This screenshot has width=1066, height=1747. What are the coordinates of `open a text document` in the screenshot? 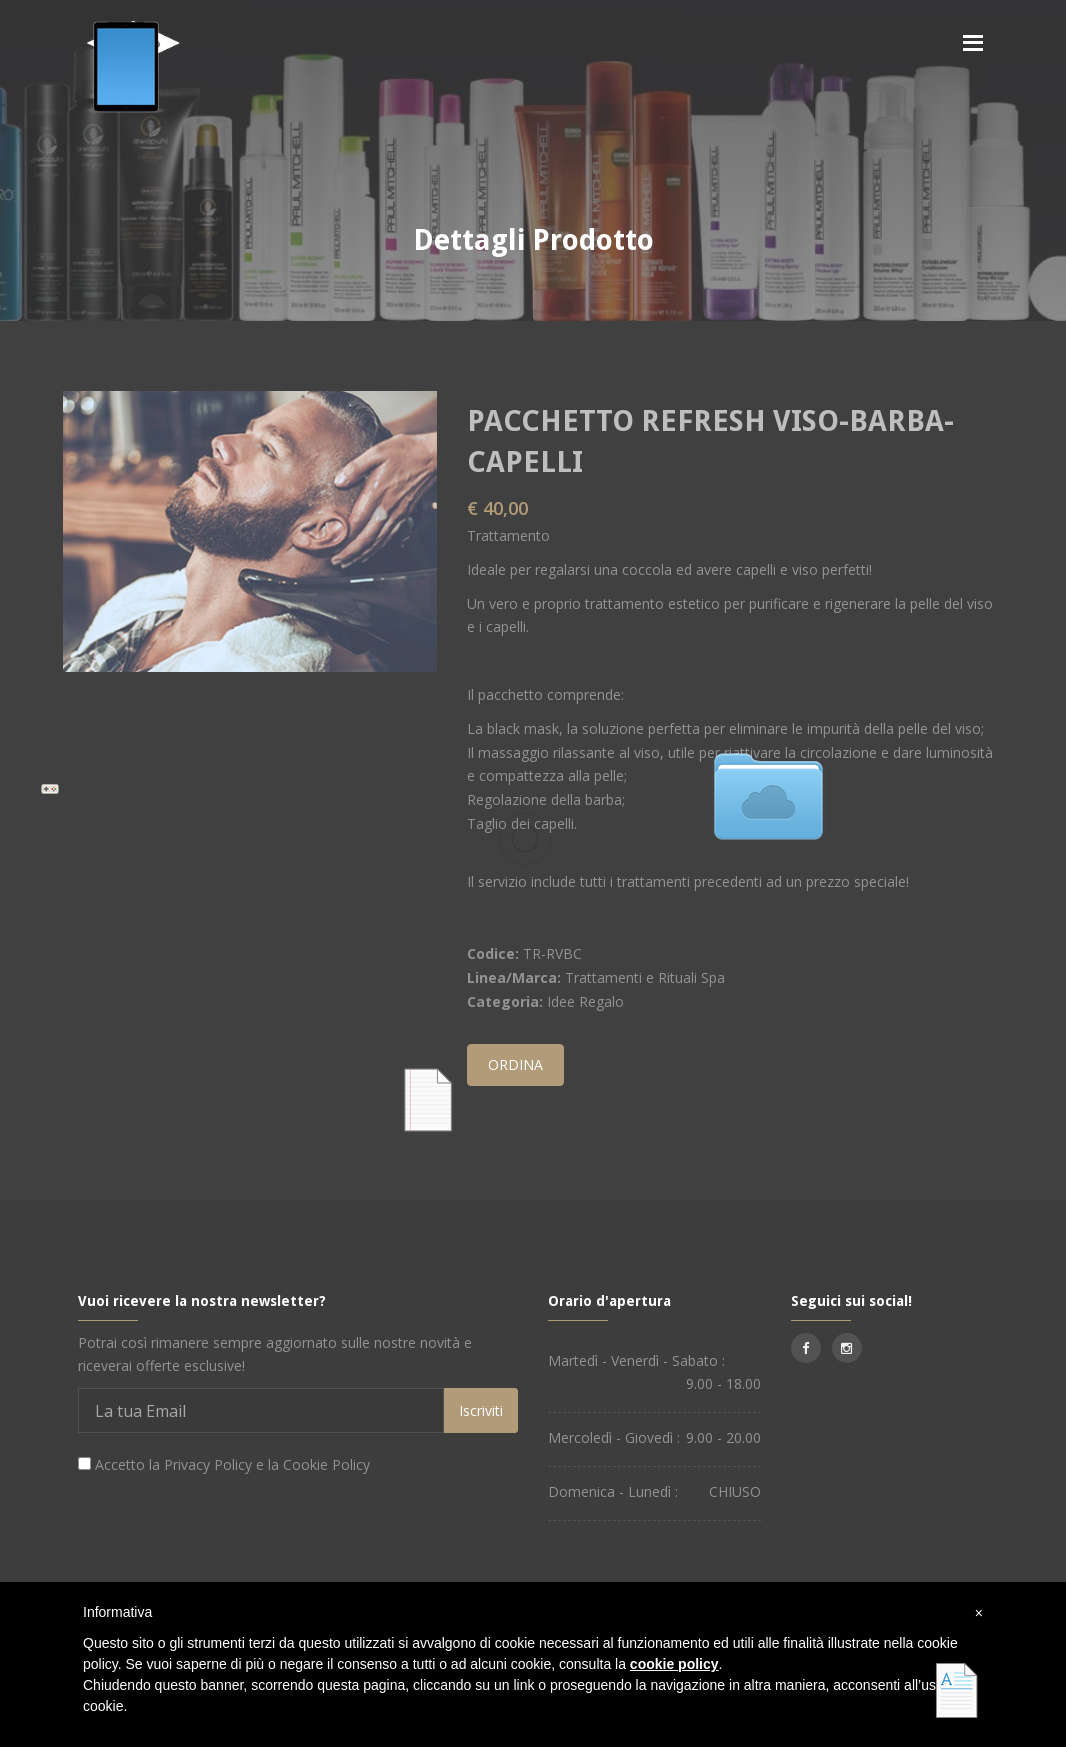 It's located at (428, 1100).